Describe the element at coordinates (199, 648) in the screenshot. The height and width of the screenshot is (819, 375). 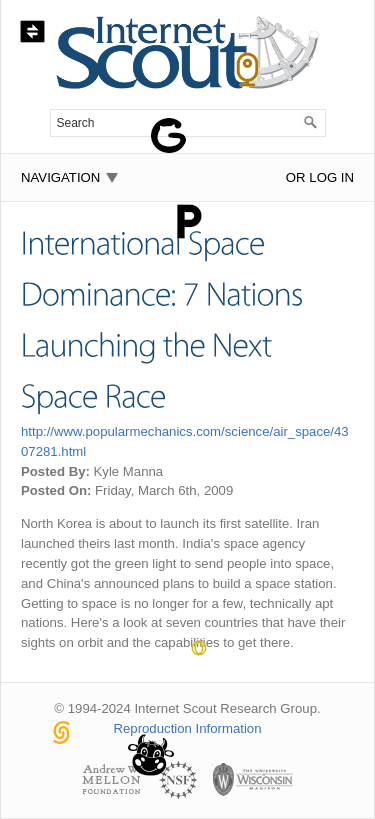
I see `open Opera browser` at that location.